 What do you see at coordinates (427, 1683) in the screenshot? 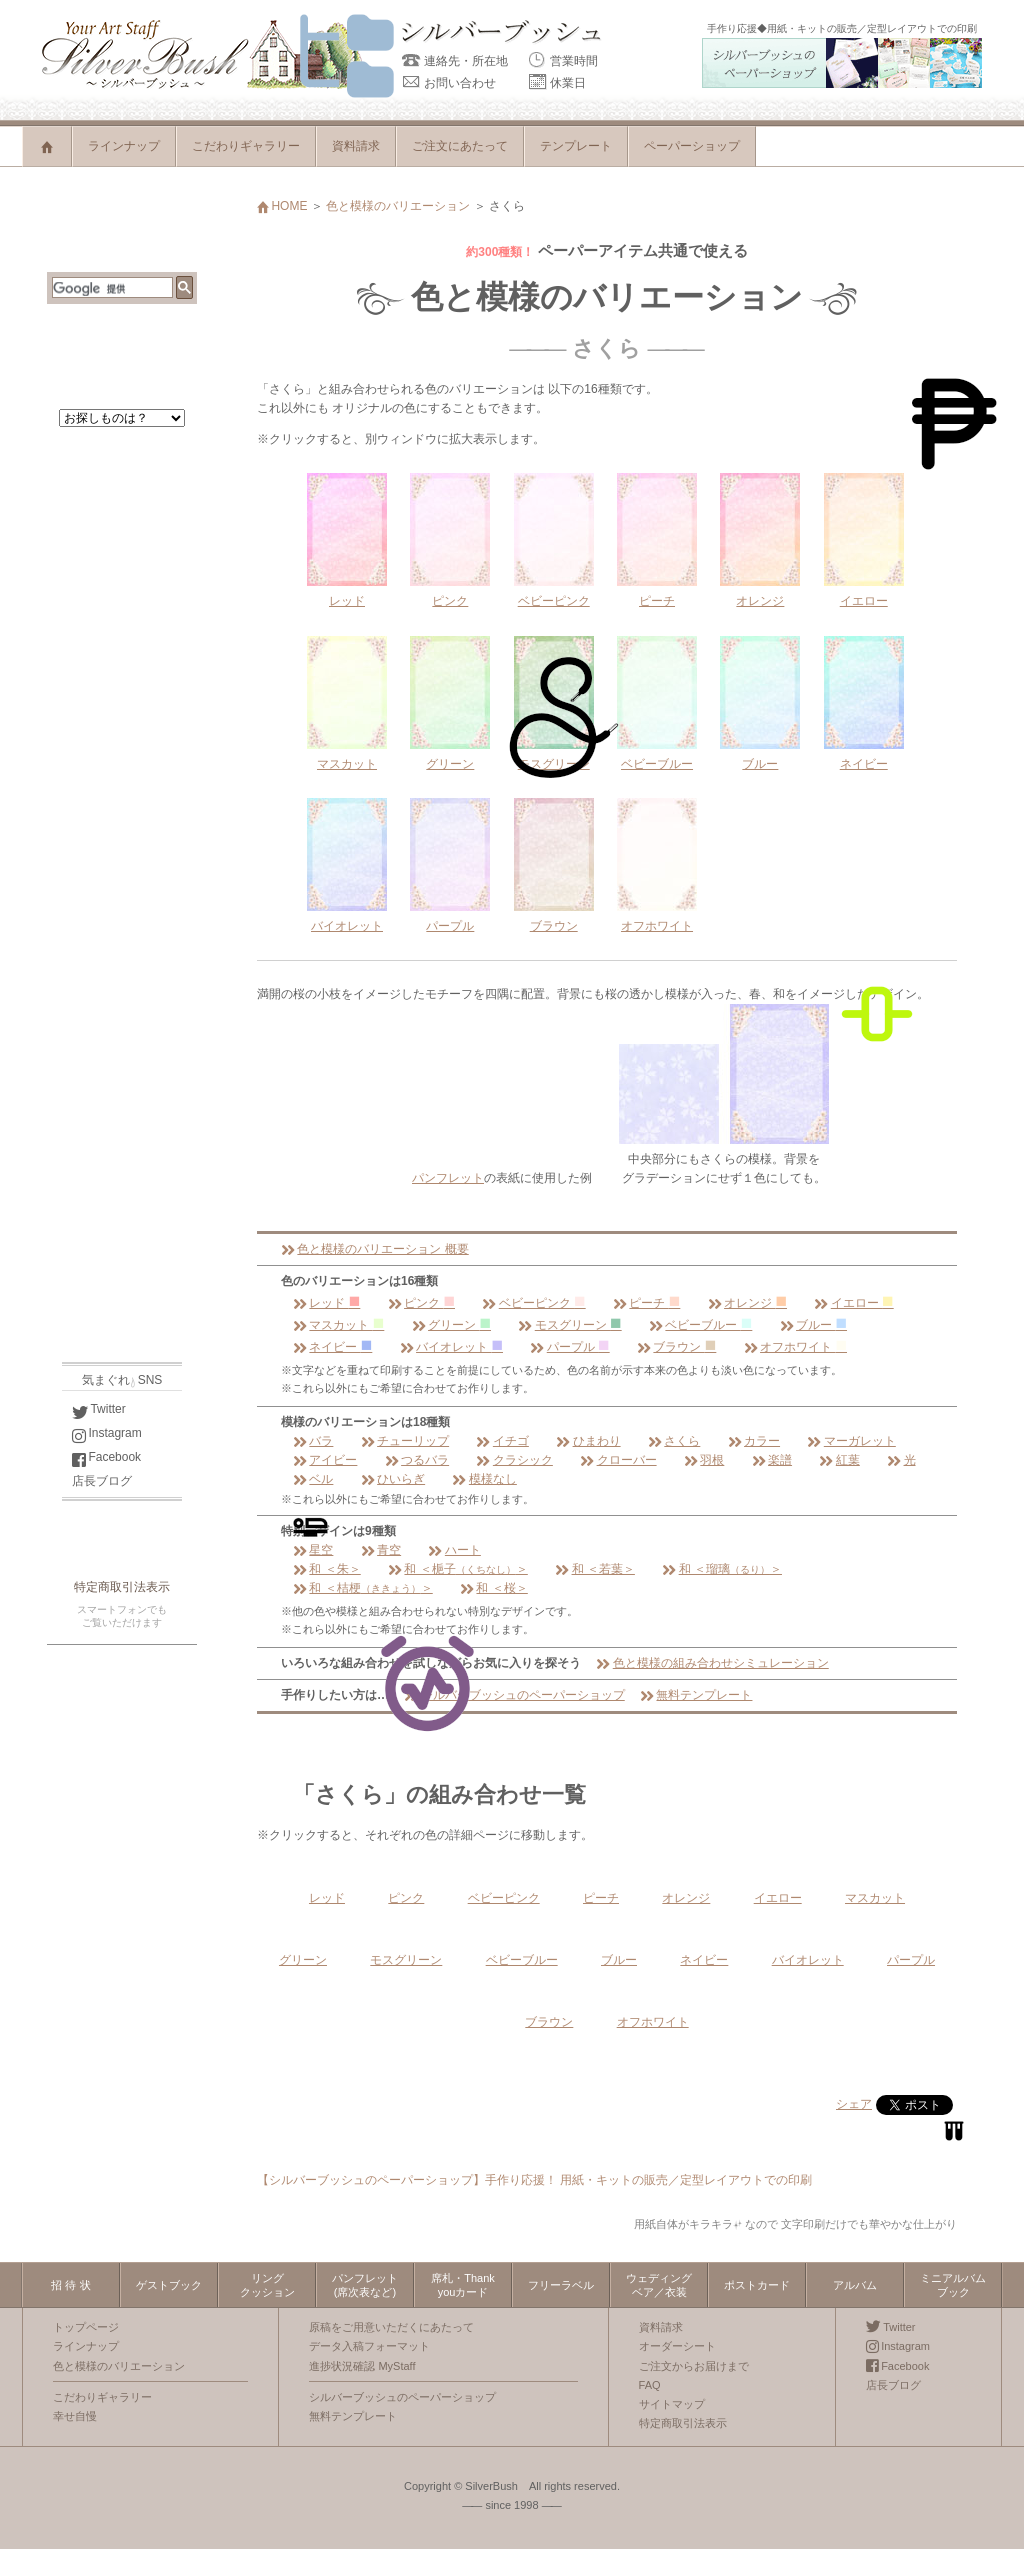
I see `view average alarm or alert statistics` at bounding box center [427, 1683].